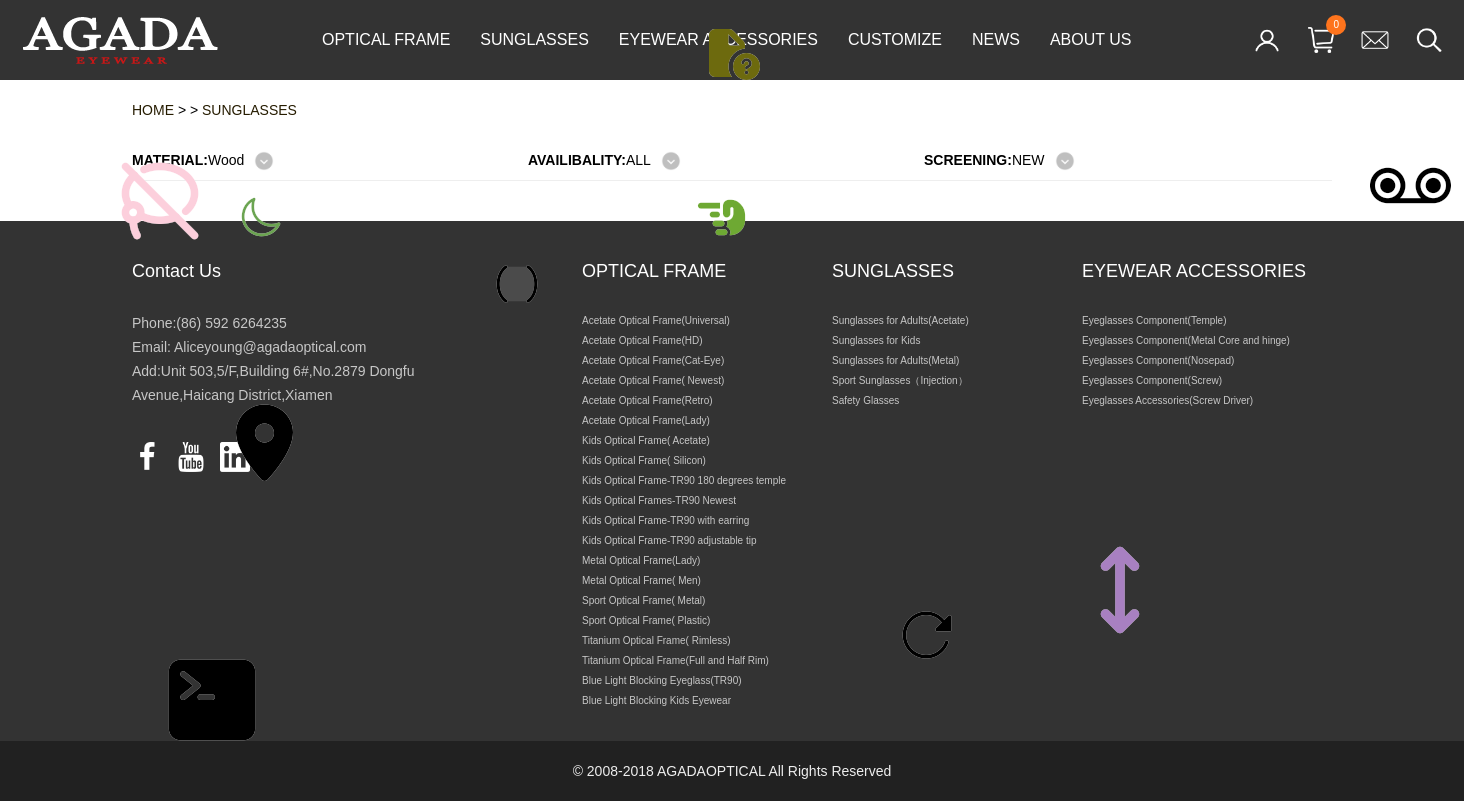 This screenshot has width=1464, height=801. I want to click on adjust vertical position or order, so click(1120, 590).